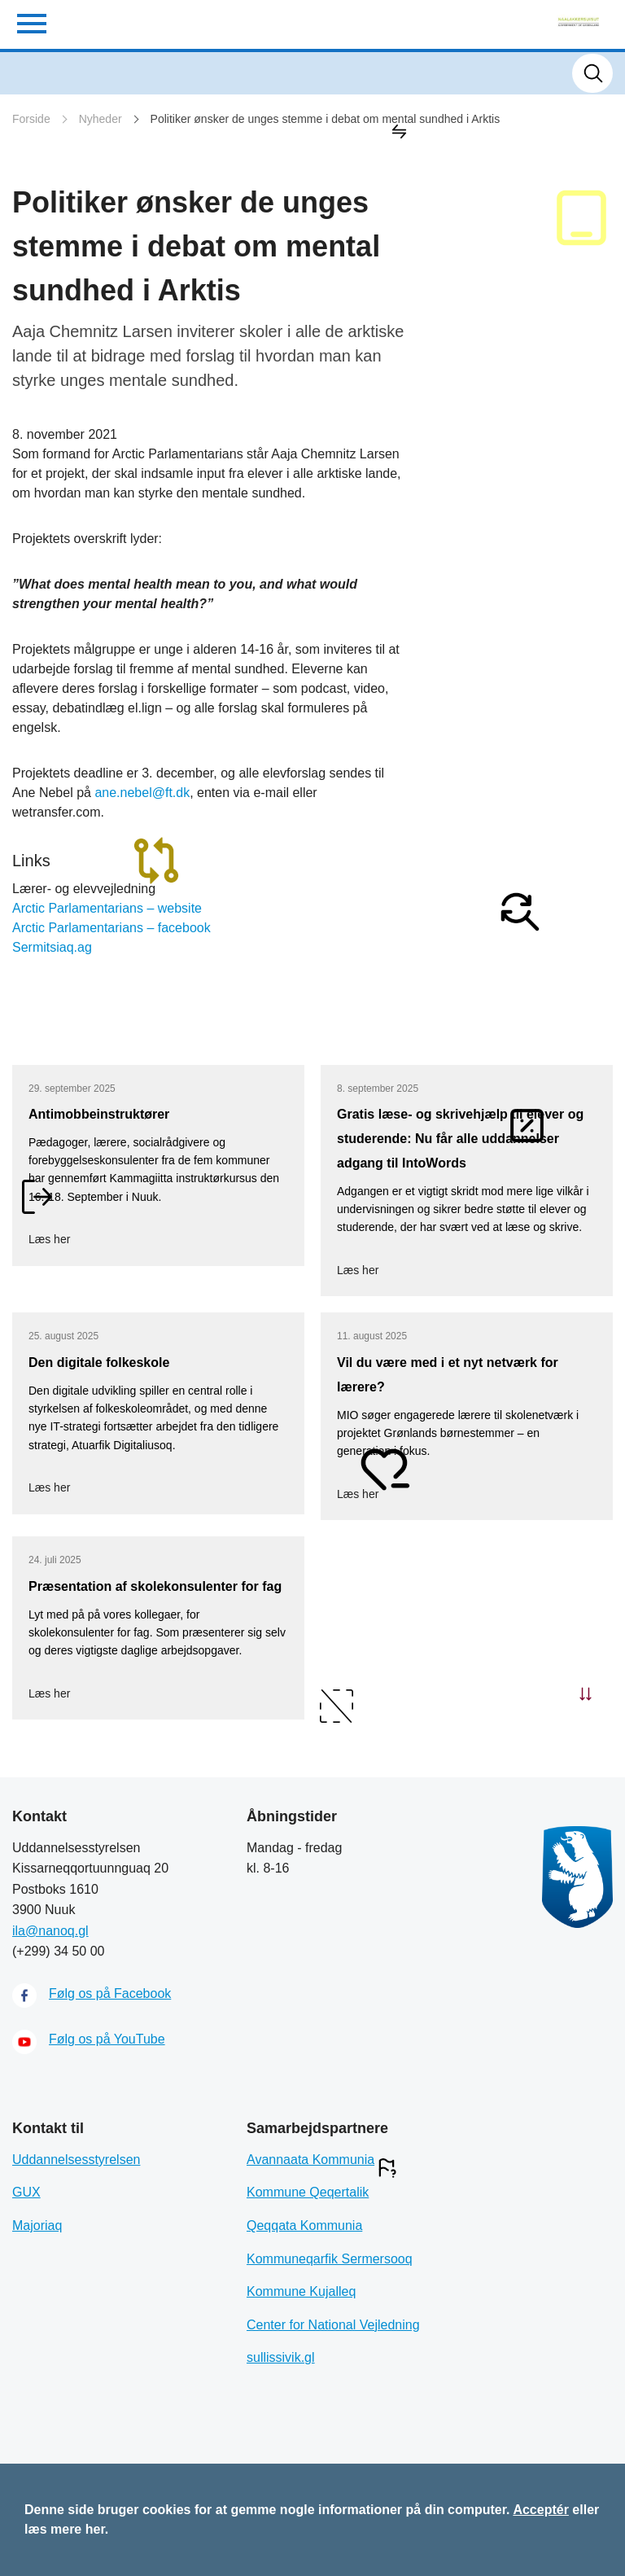  I want to click on view discount or percentage-based pricing, so click(527, 1125).